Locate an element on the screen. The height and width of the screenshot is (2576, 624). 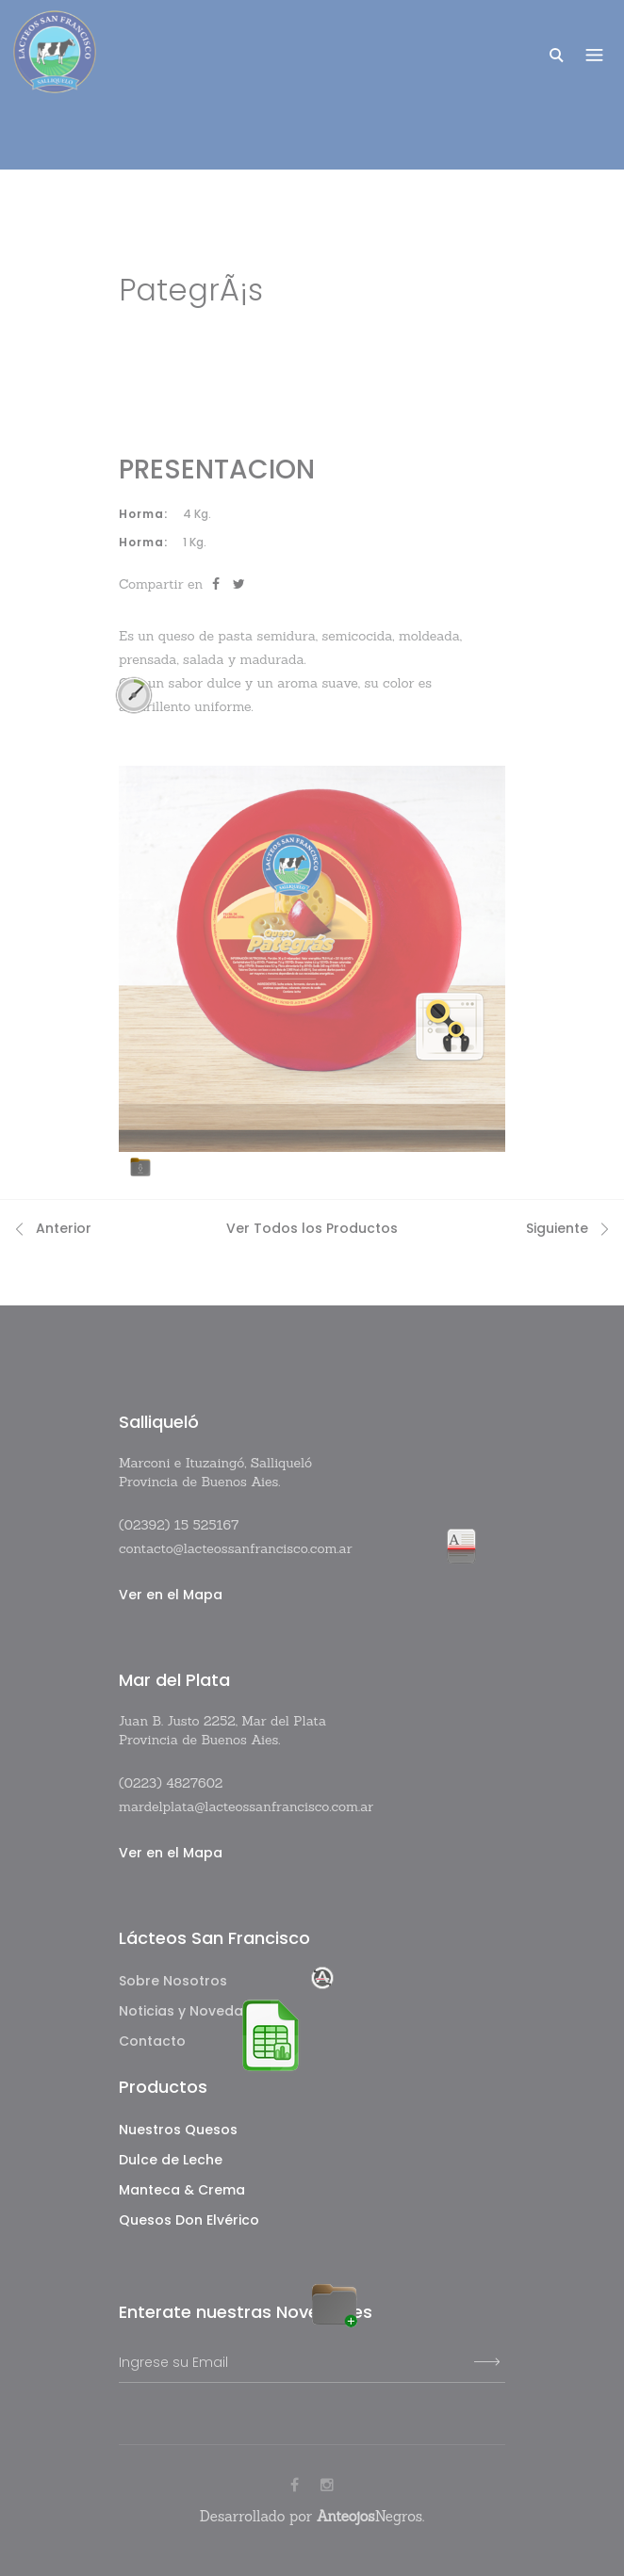
open downloads folder is located at coordinates (140, 1167).